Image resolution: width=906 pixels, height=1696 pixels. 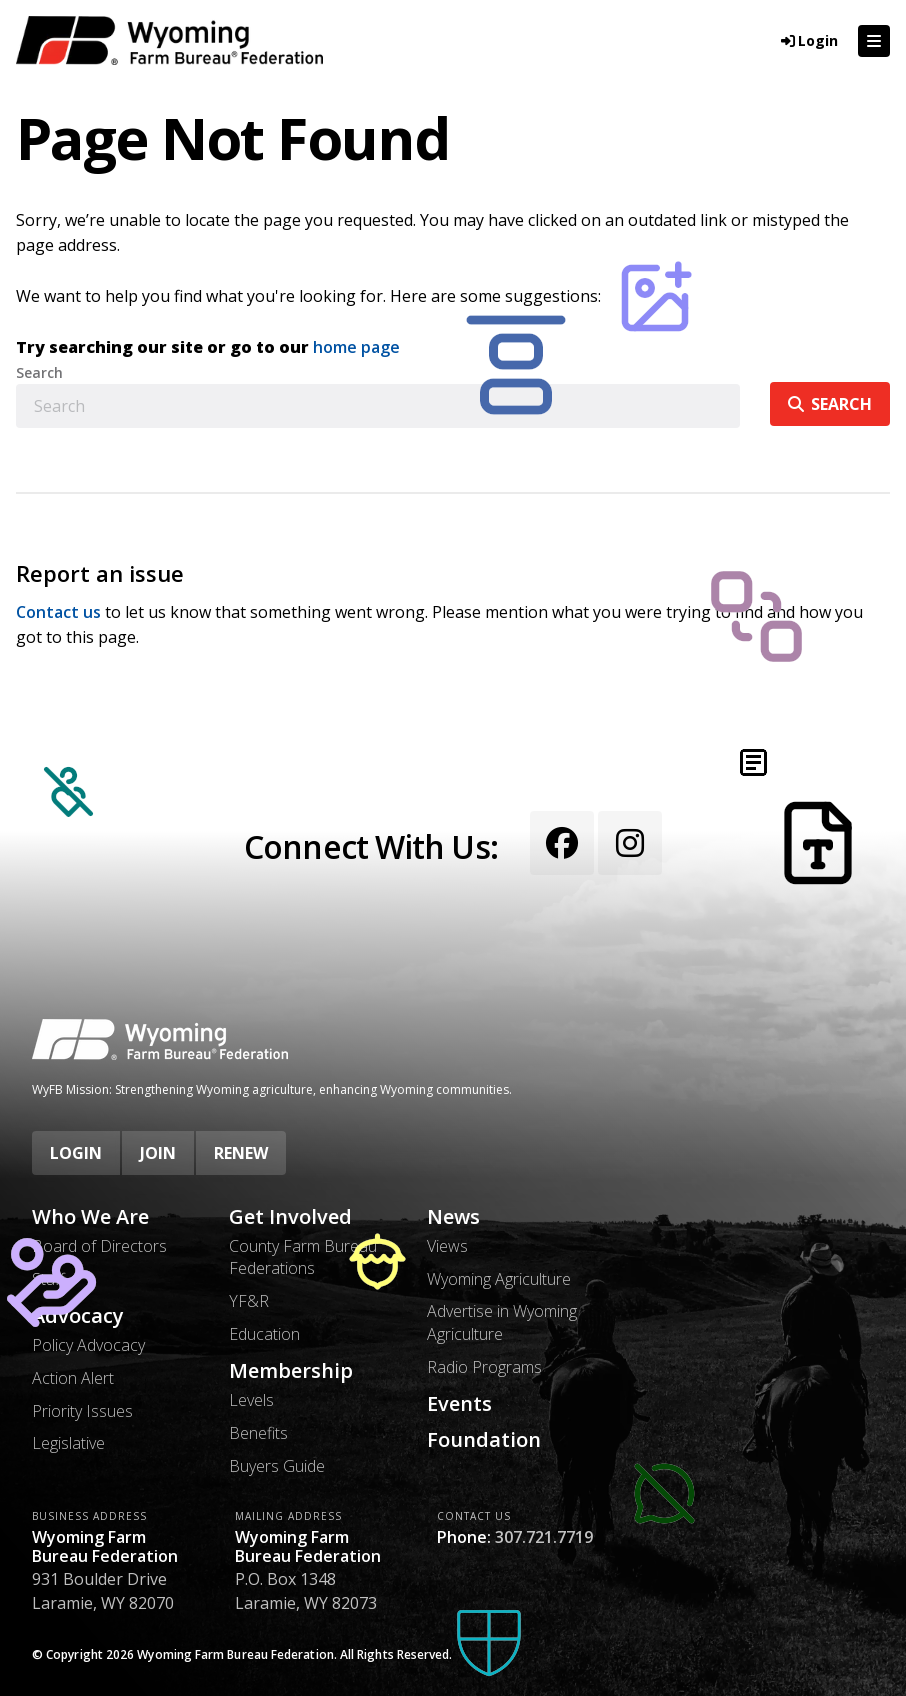 What do you see at coordinates (68, 791) in the screenshot?
I see `disable empathy or emotional response features` at bounding box center [68, 791].